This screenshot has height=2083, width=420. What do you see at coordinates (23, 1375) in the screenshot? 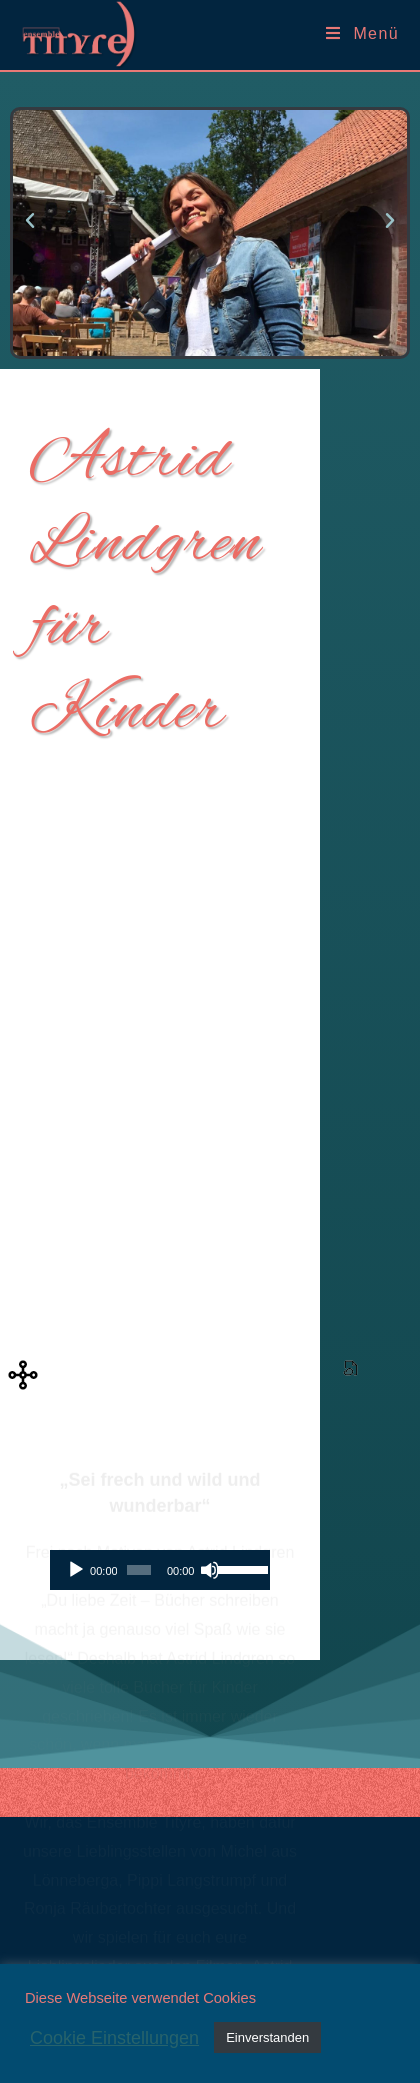
I see `view star network topology` at bounding box center [23, 1375].